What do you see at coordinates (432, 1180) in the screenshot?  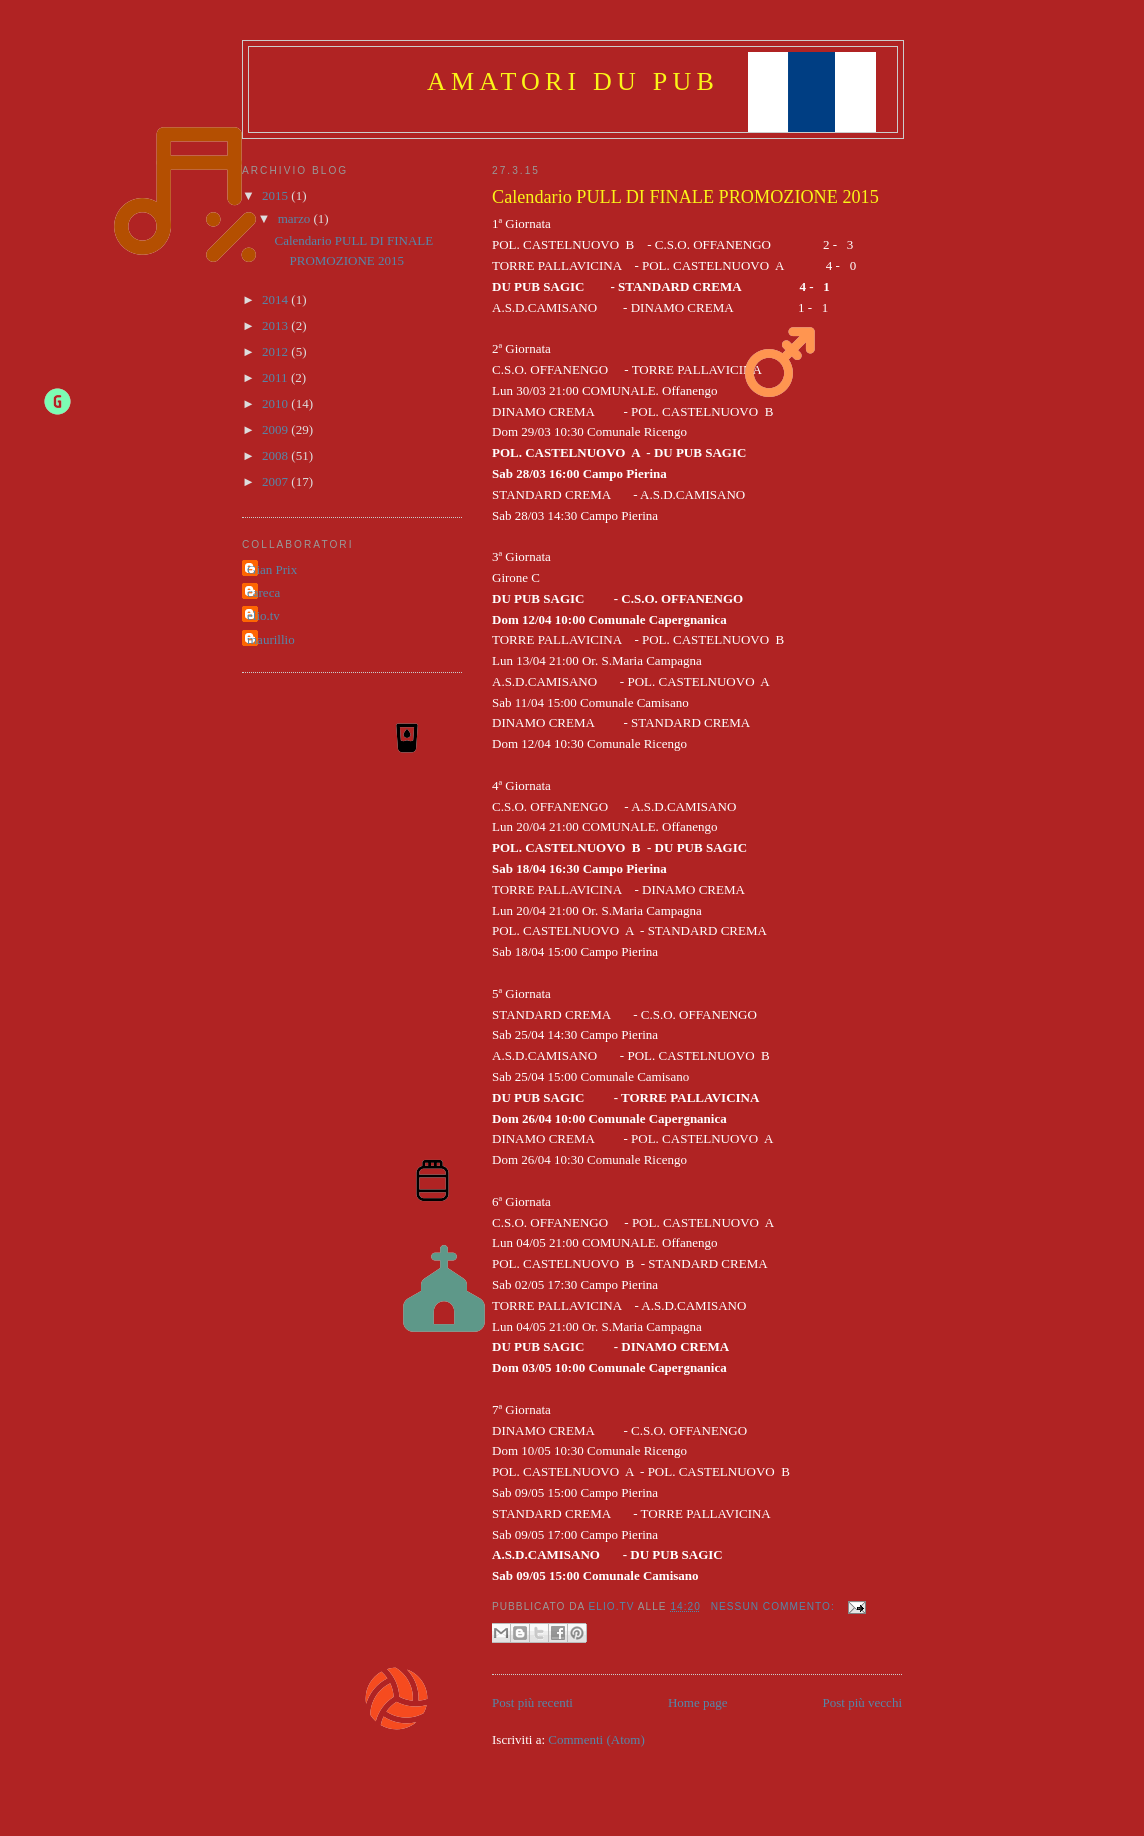 I see `view product or container details` at bounding box center [432, 1180].